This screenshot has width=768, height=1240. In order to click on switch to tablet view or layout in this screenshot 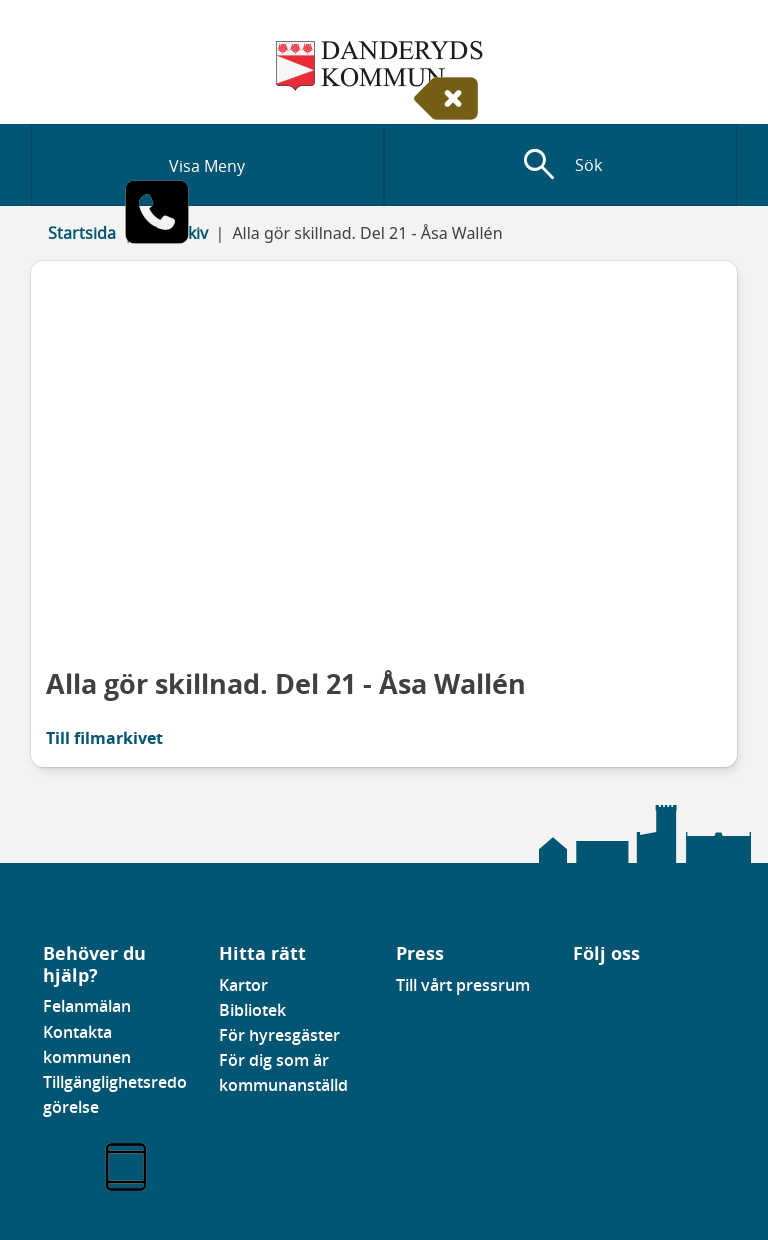, I will do `click(126, 1167)`.